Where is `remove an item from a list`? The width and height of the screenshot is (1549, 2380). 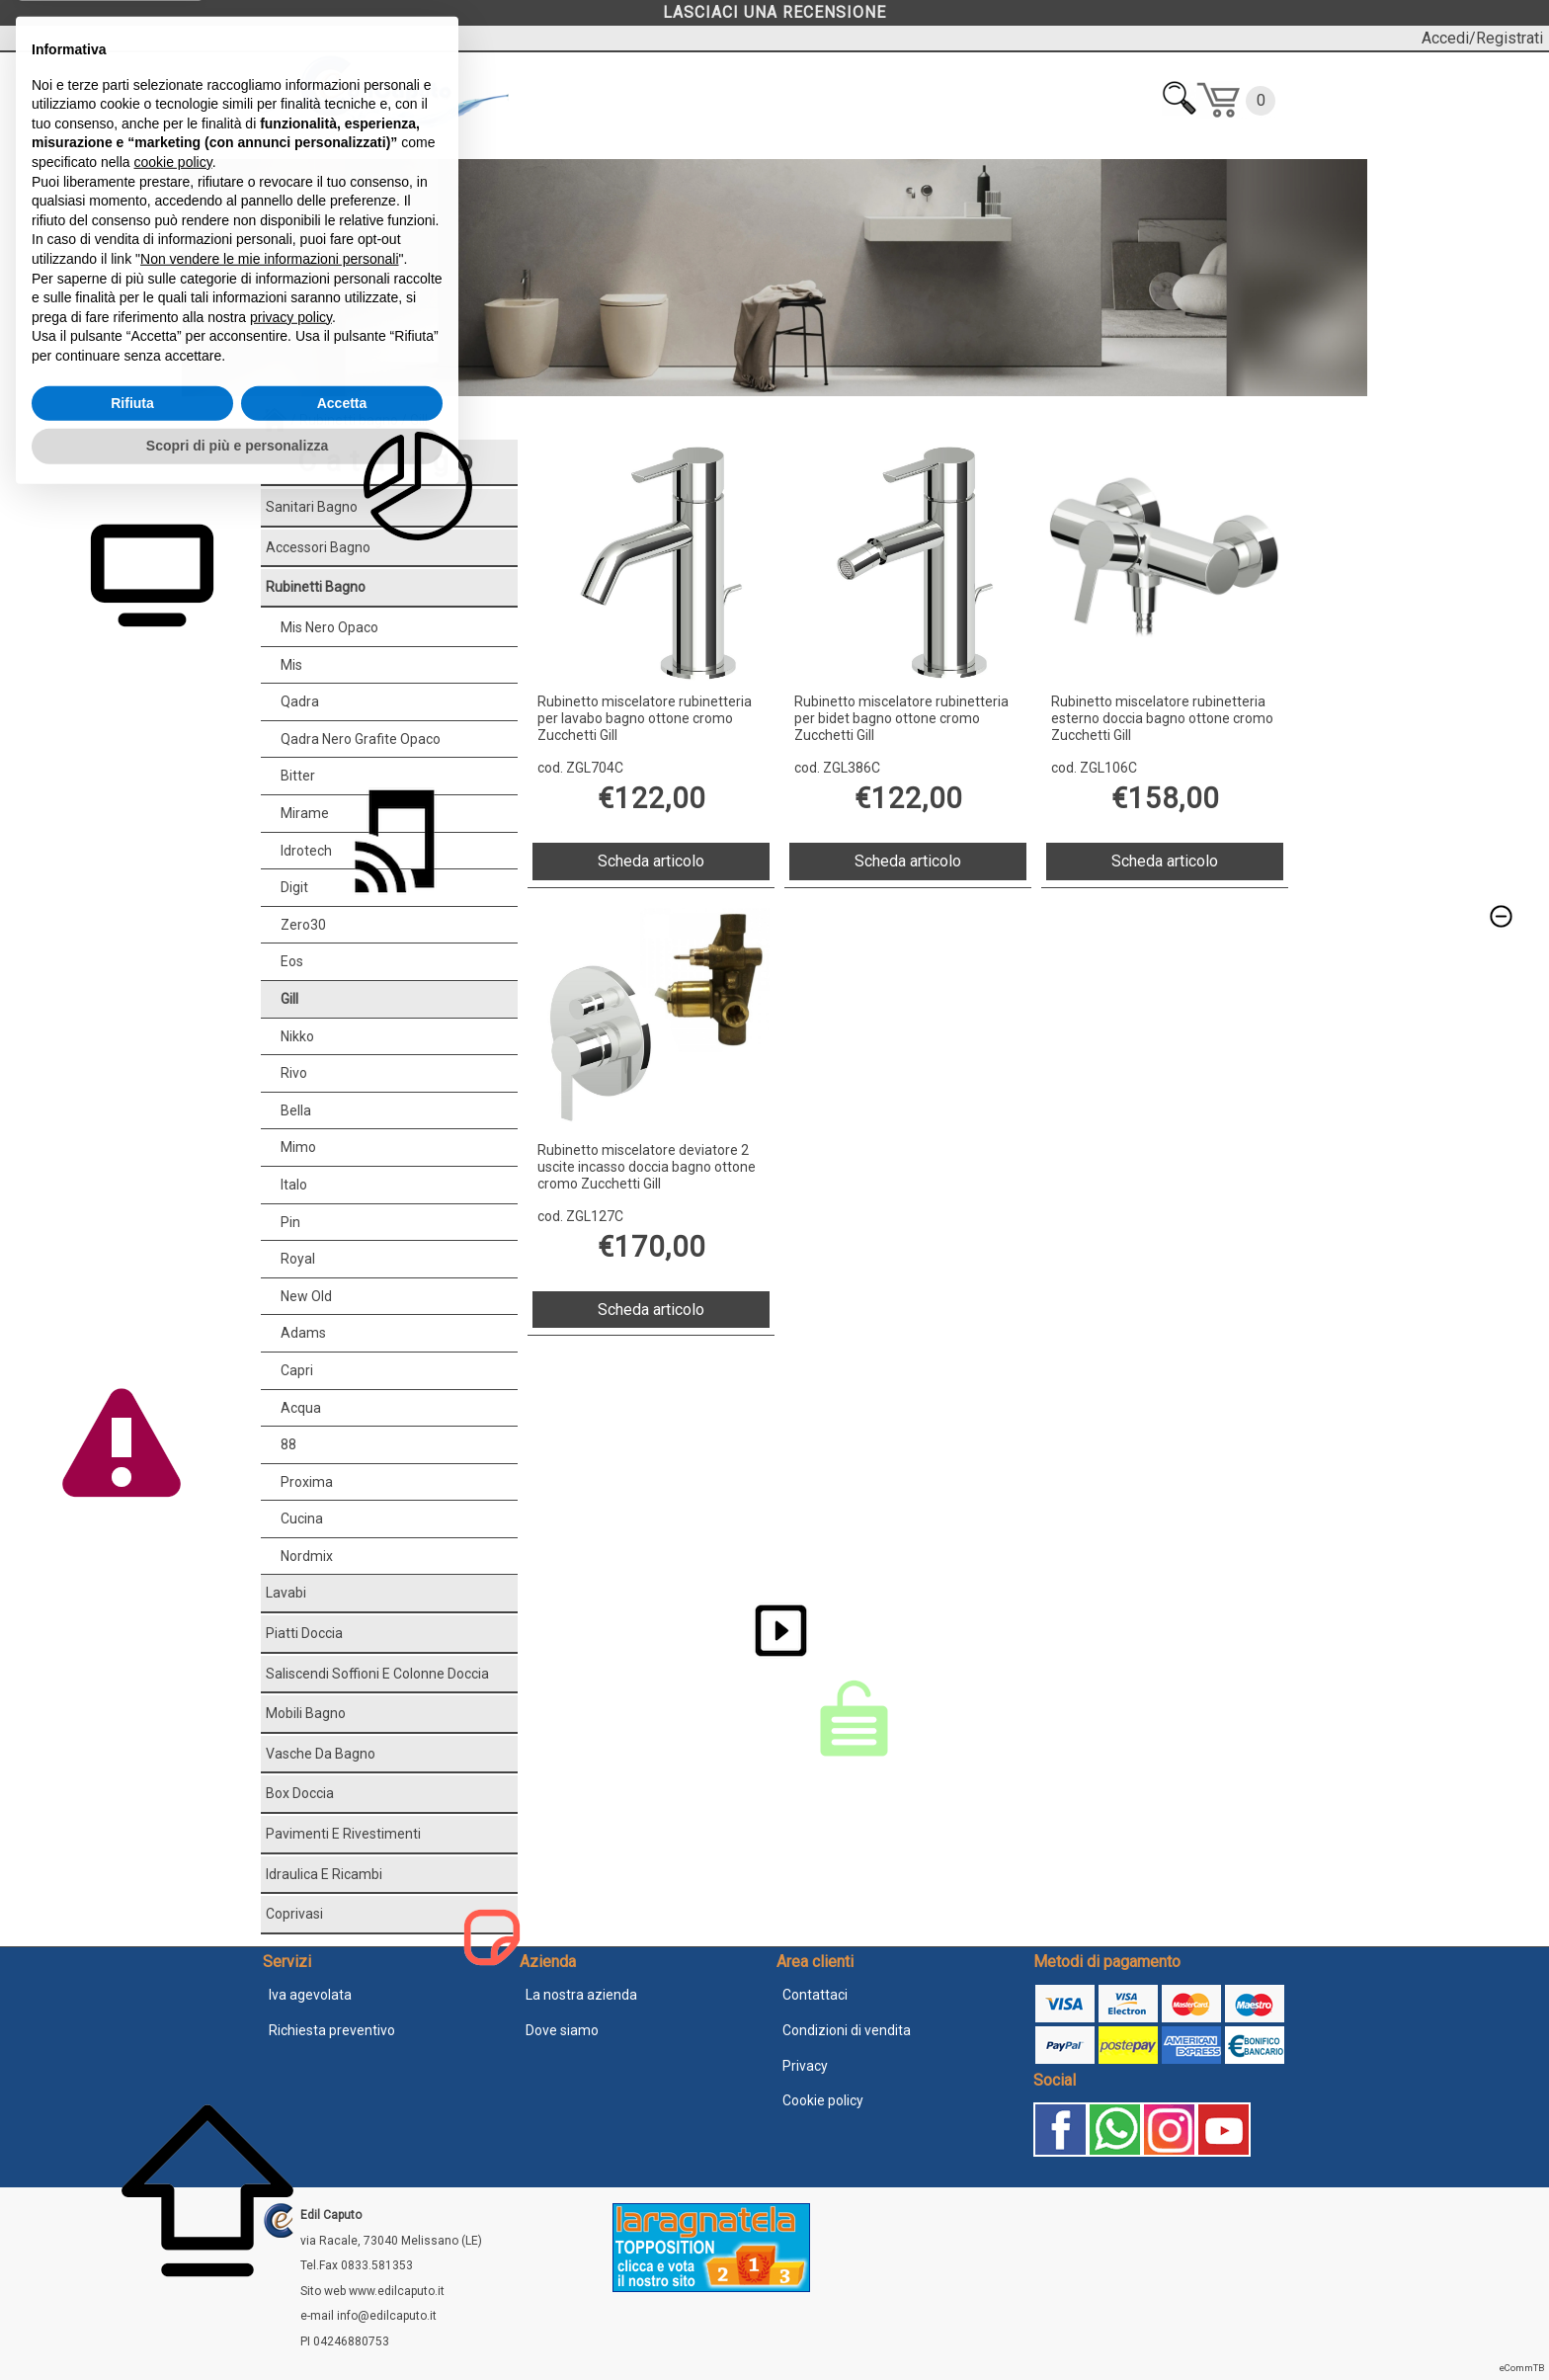 remove an item from a list is located at coordinates (1501, 916).